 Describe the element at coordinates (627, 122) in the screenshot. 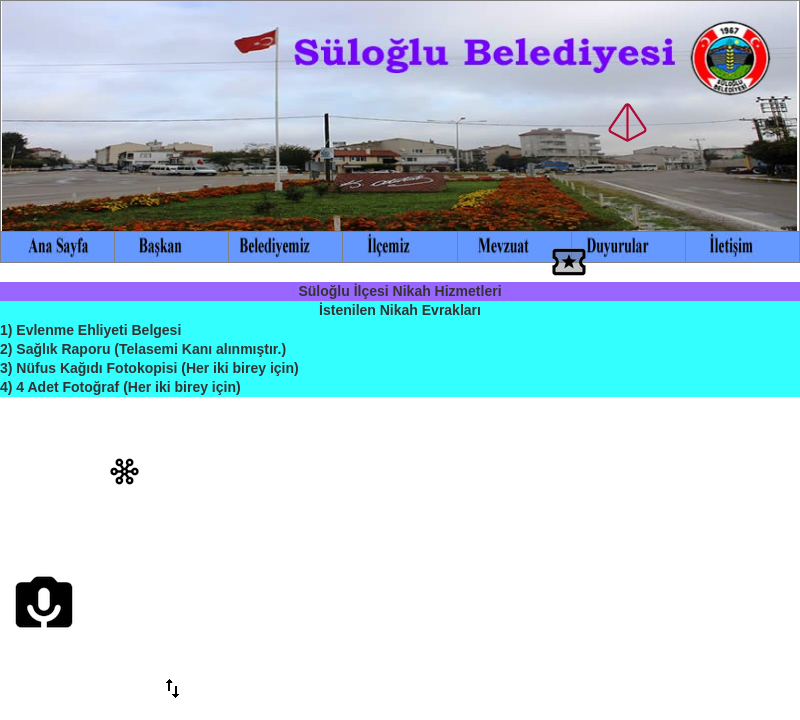

I see `access 3D modeling or rendering tools` at that location.